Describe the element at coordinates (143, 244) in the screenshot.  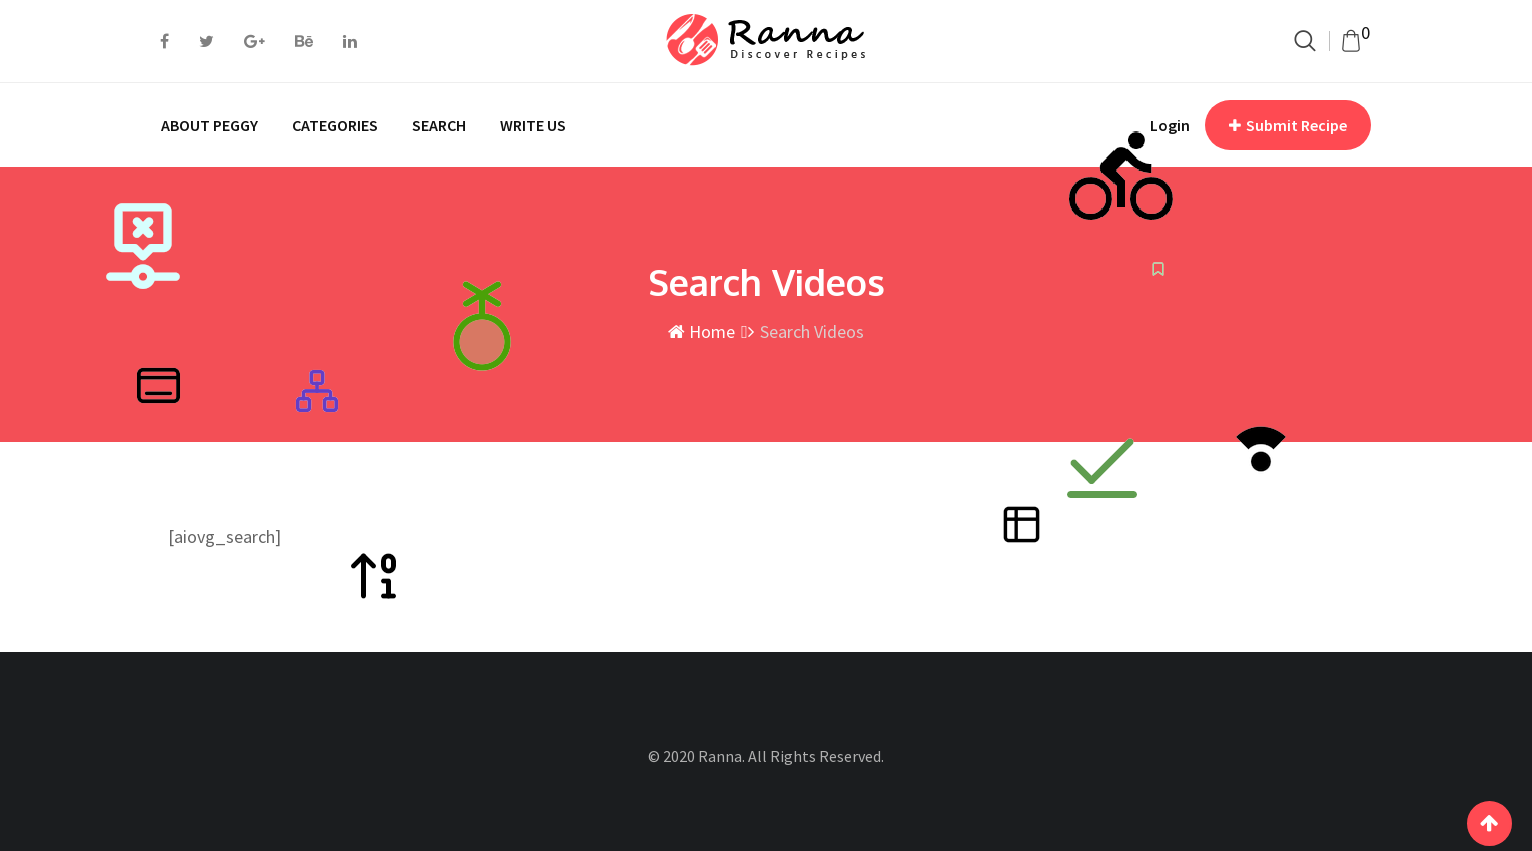
I see `remove an event from the timeline` at that location.